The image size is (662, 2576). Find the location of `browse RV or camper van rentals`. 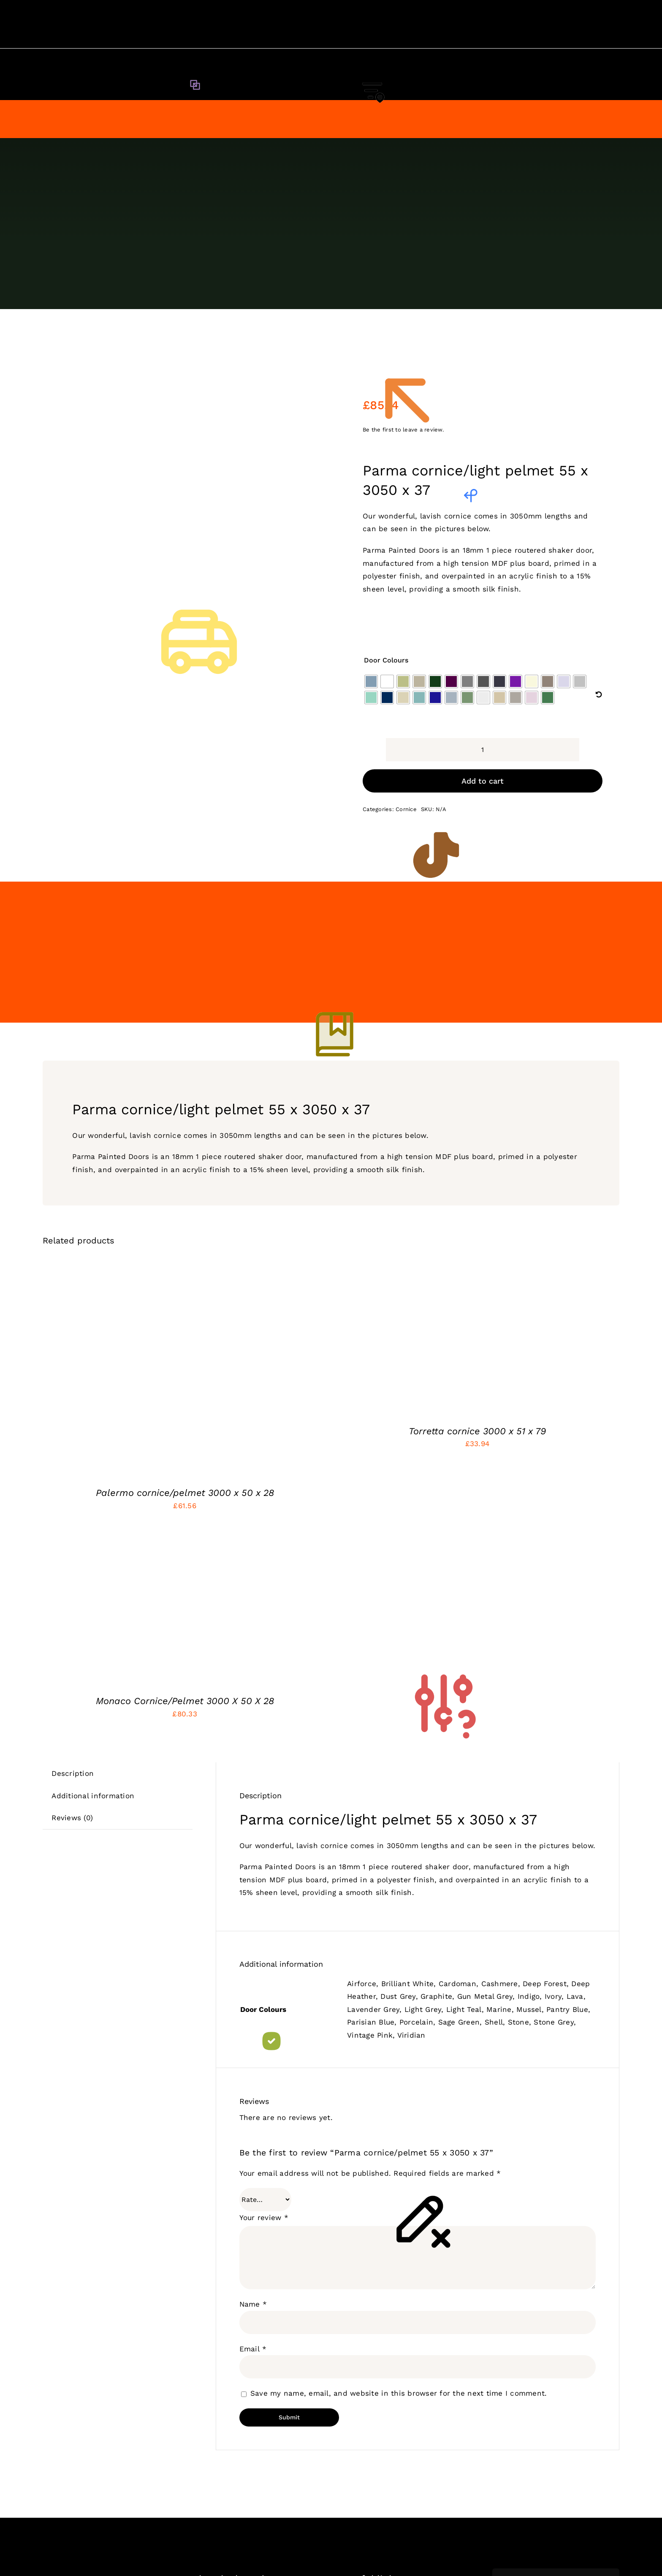

browse RV or camper van rentals is located at coordinates (199, 643).